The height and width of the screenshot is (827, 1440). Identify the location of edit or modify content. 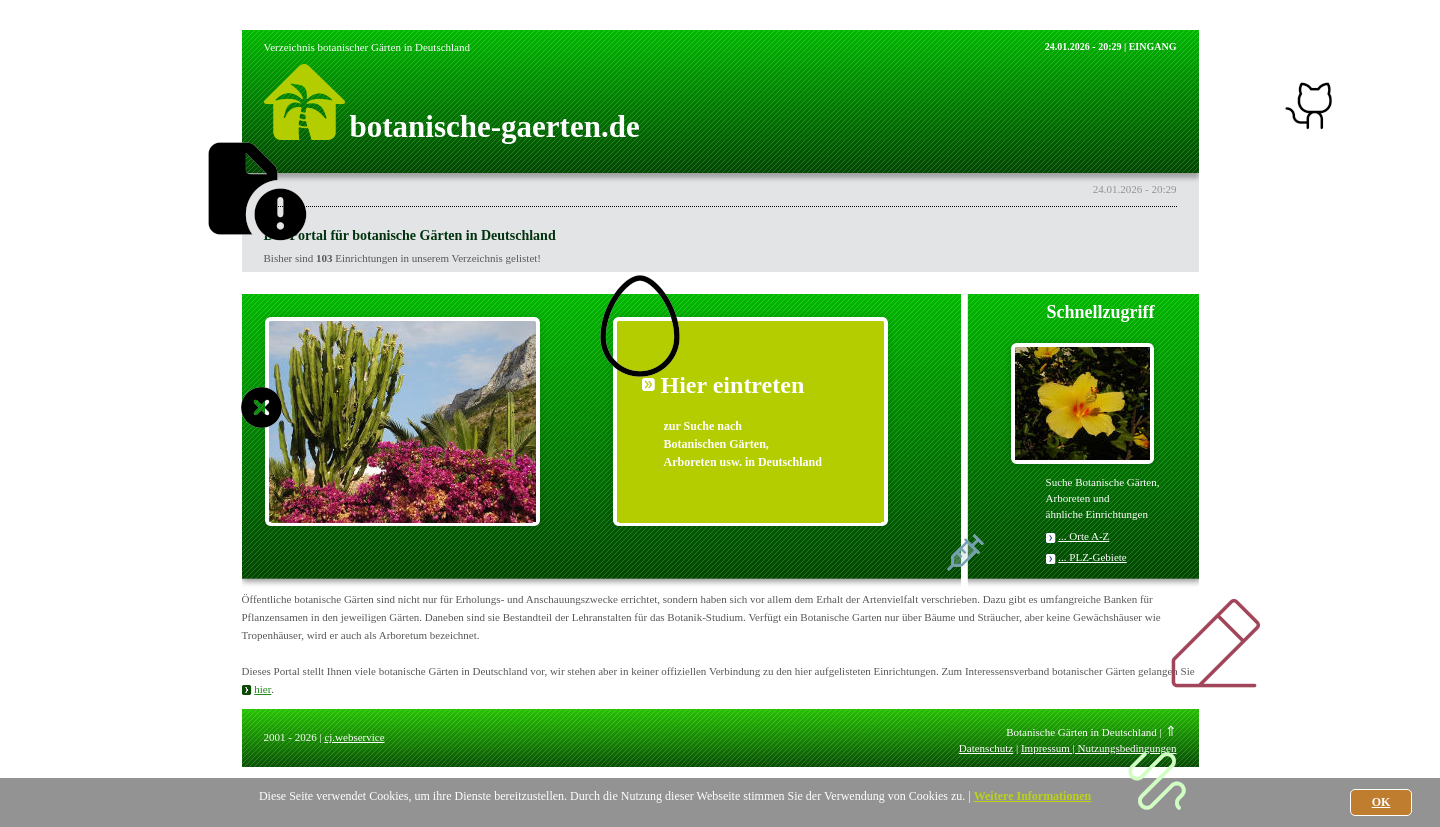
(1214, 645).